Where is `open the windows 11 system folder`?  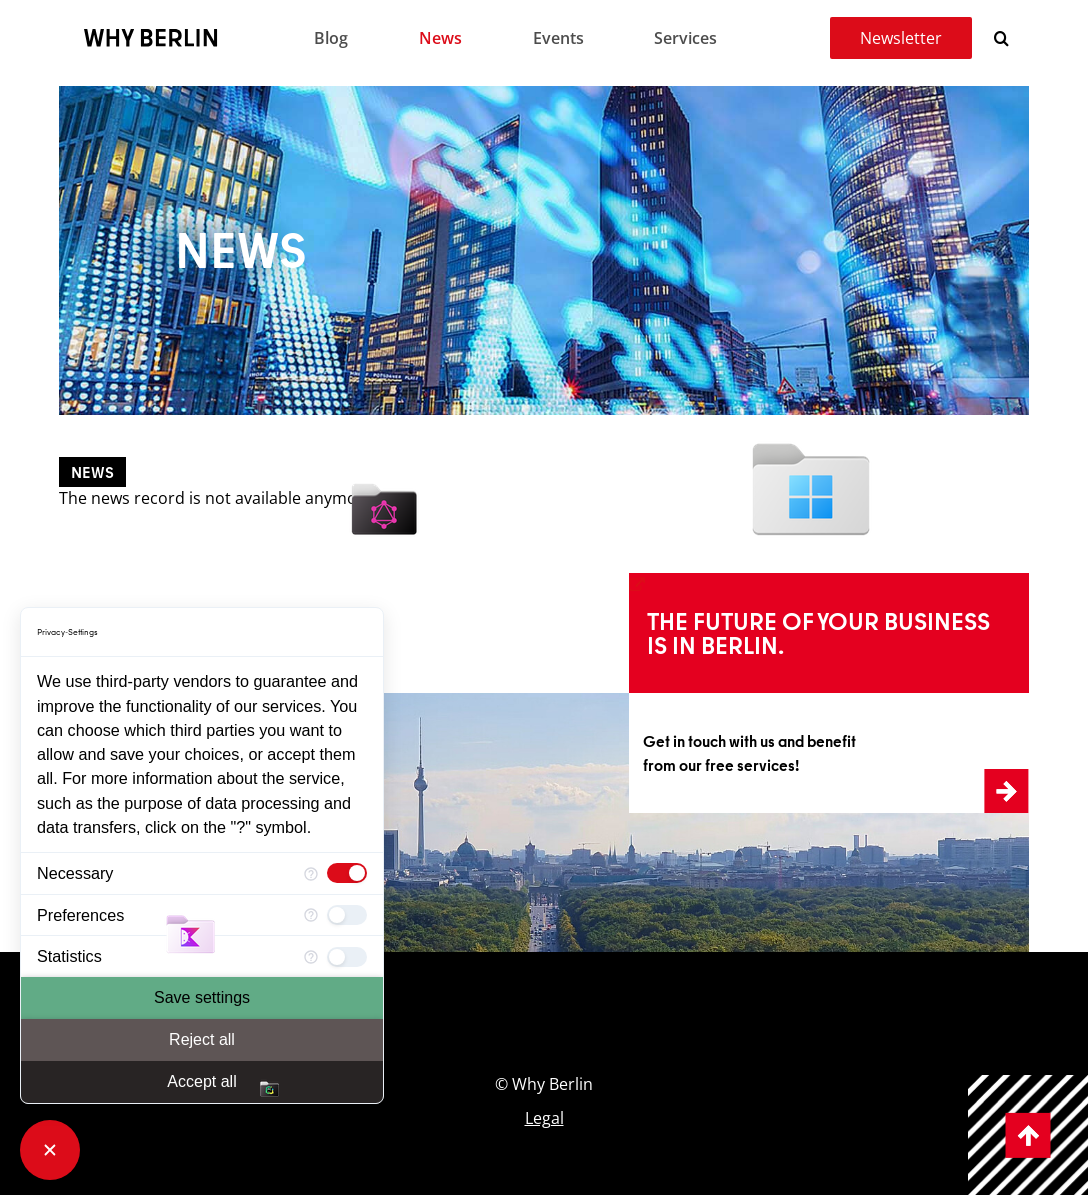
open the windows 11 system folder is located at coordinates (810, 492).